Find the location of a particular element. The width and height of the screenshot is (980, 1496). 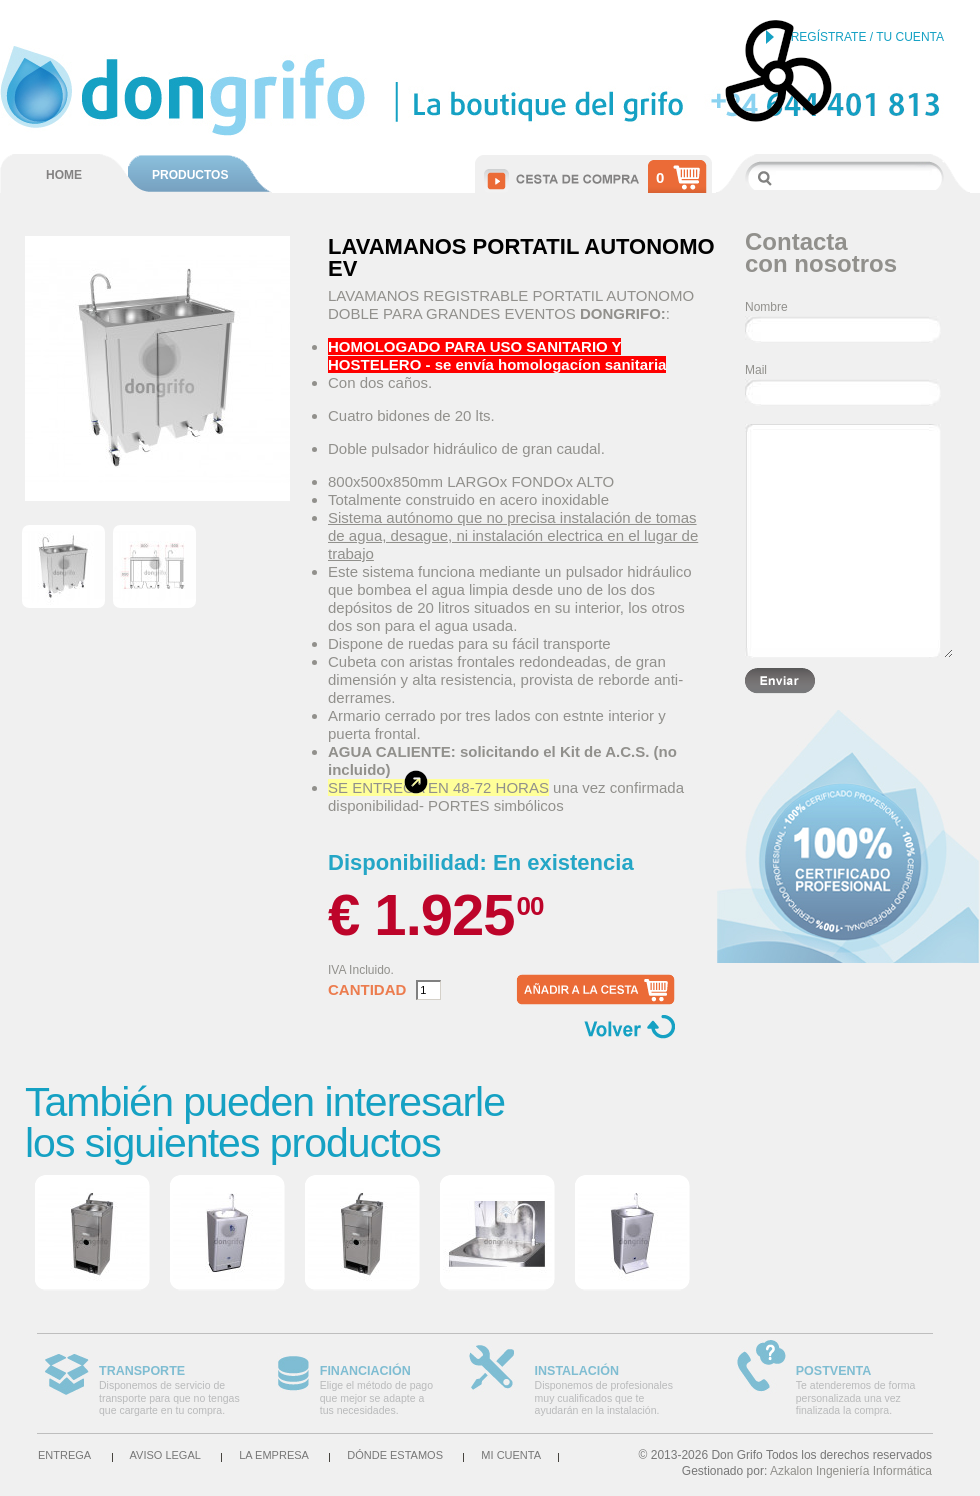

open link in new tab or window is located at coordinates (416, 782).